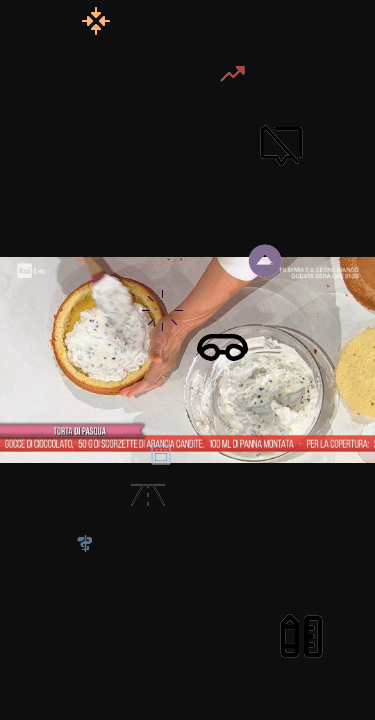 The height and width of the screenshot is (720, 375). What do you see at coordinates (85, 543) in the screenshot?
I see `access medical or healthcare services` at bounding box center [85, 543].